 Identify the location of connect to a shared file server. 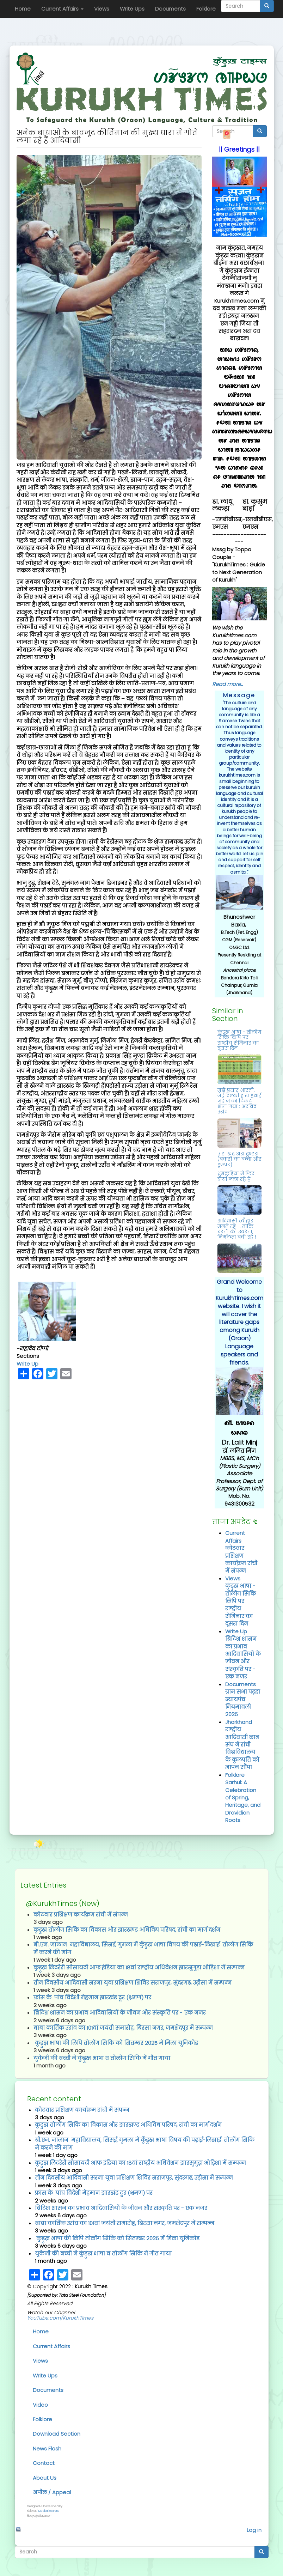
(18, 2530).